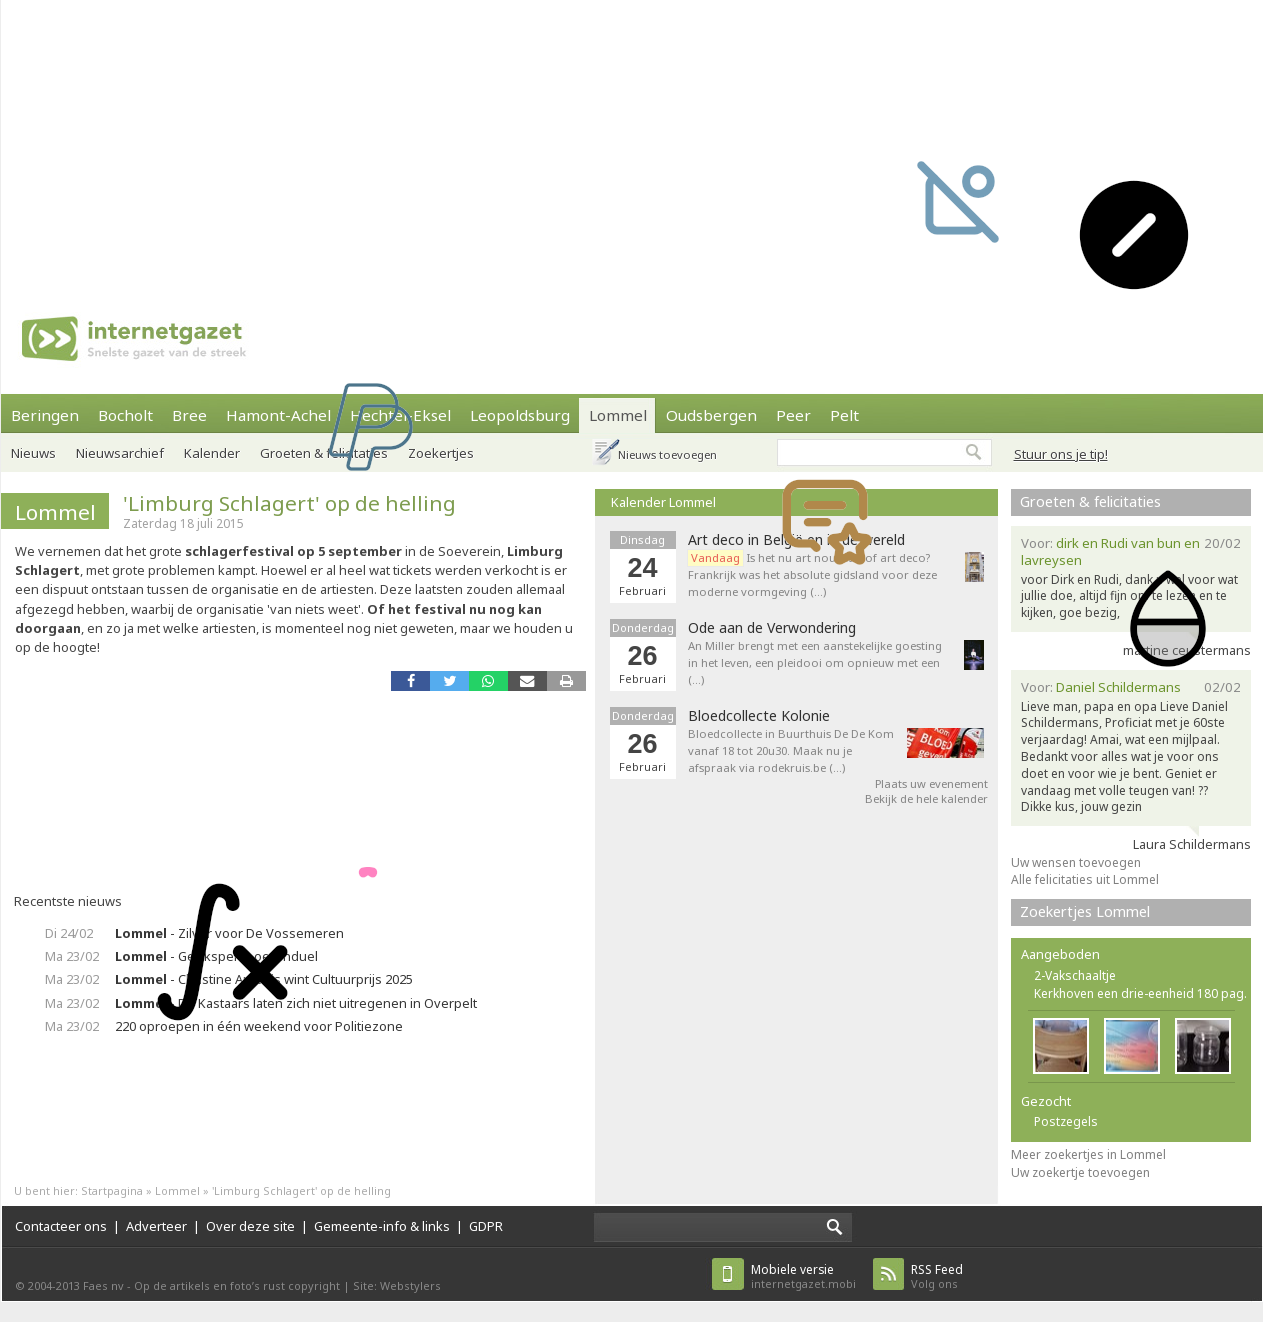 Image resolution: width=1263 pixels, height=1322 pixels. I want to click on mute or disable notifications, so click(958, 202).